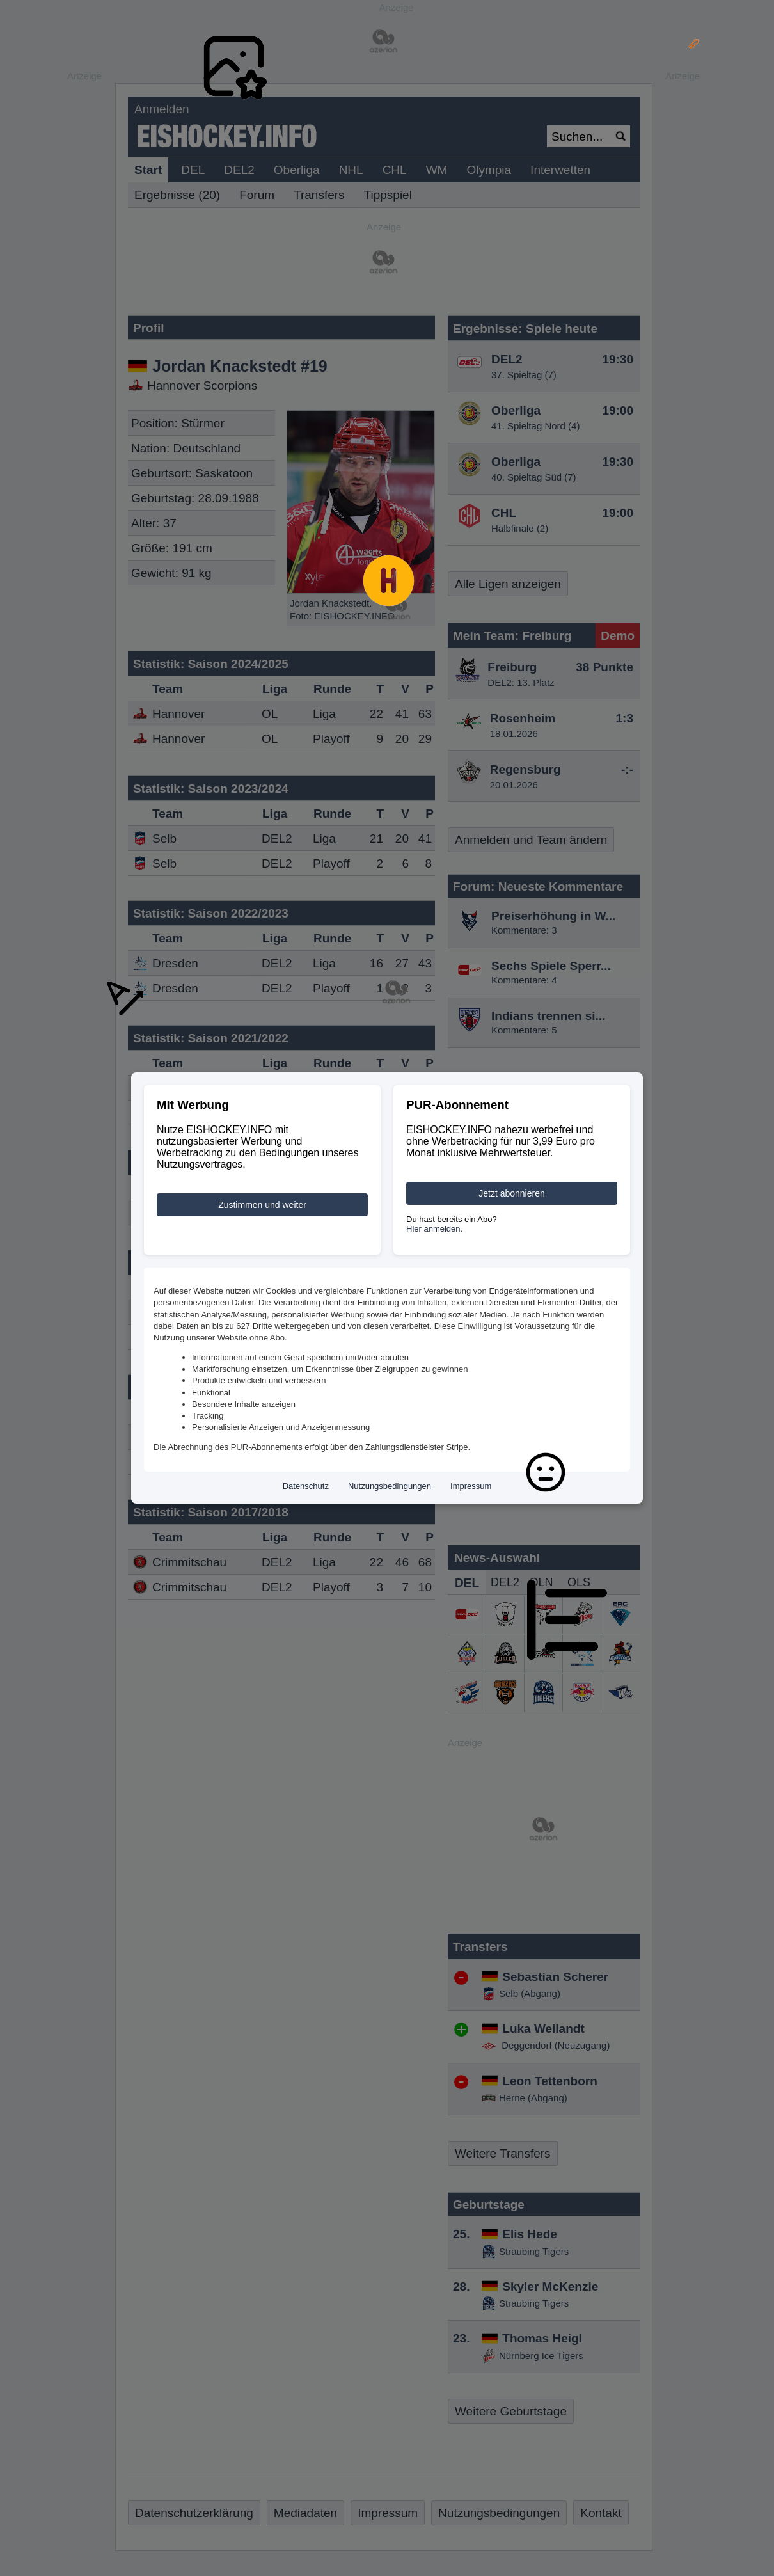 The height and width of the screenshot is (2576, 774). I want to click on indicate neutral or average rating, so click(546, 1472).